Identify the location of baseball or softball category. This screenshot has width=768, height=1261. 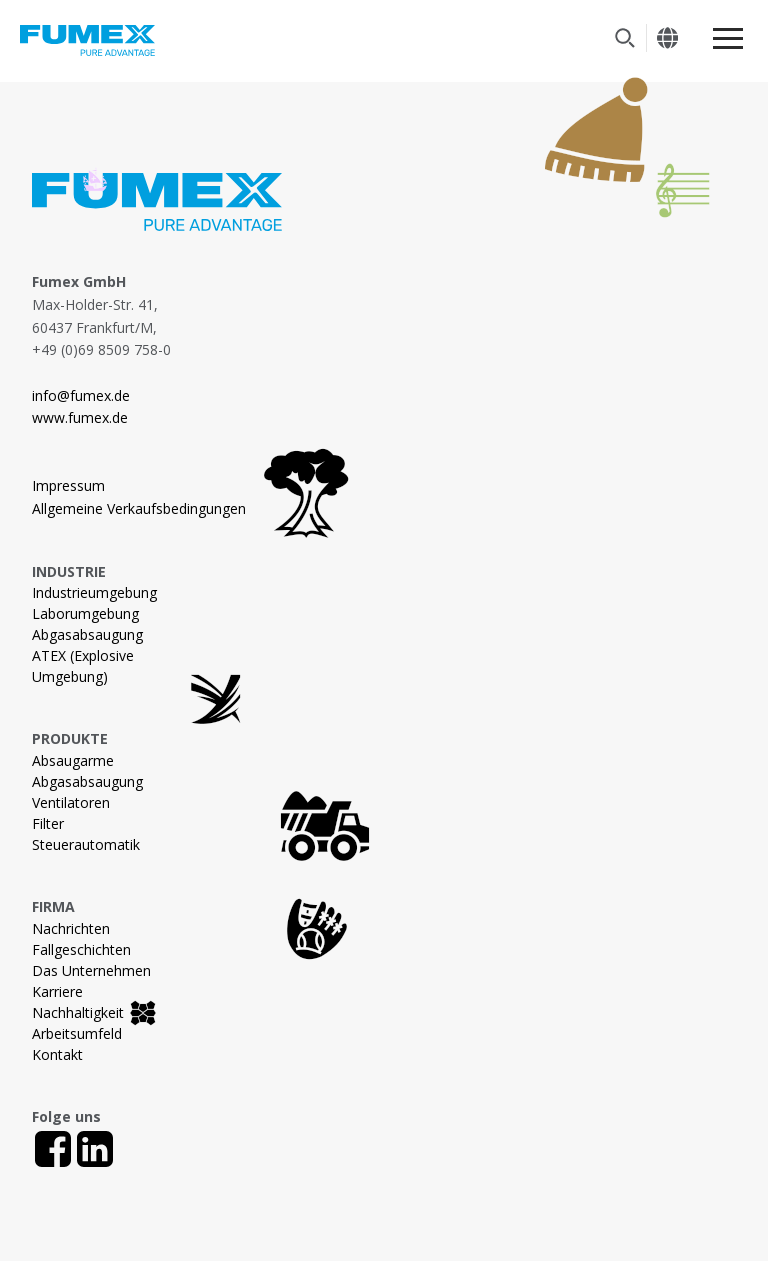
(317, 929).